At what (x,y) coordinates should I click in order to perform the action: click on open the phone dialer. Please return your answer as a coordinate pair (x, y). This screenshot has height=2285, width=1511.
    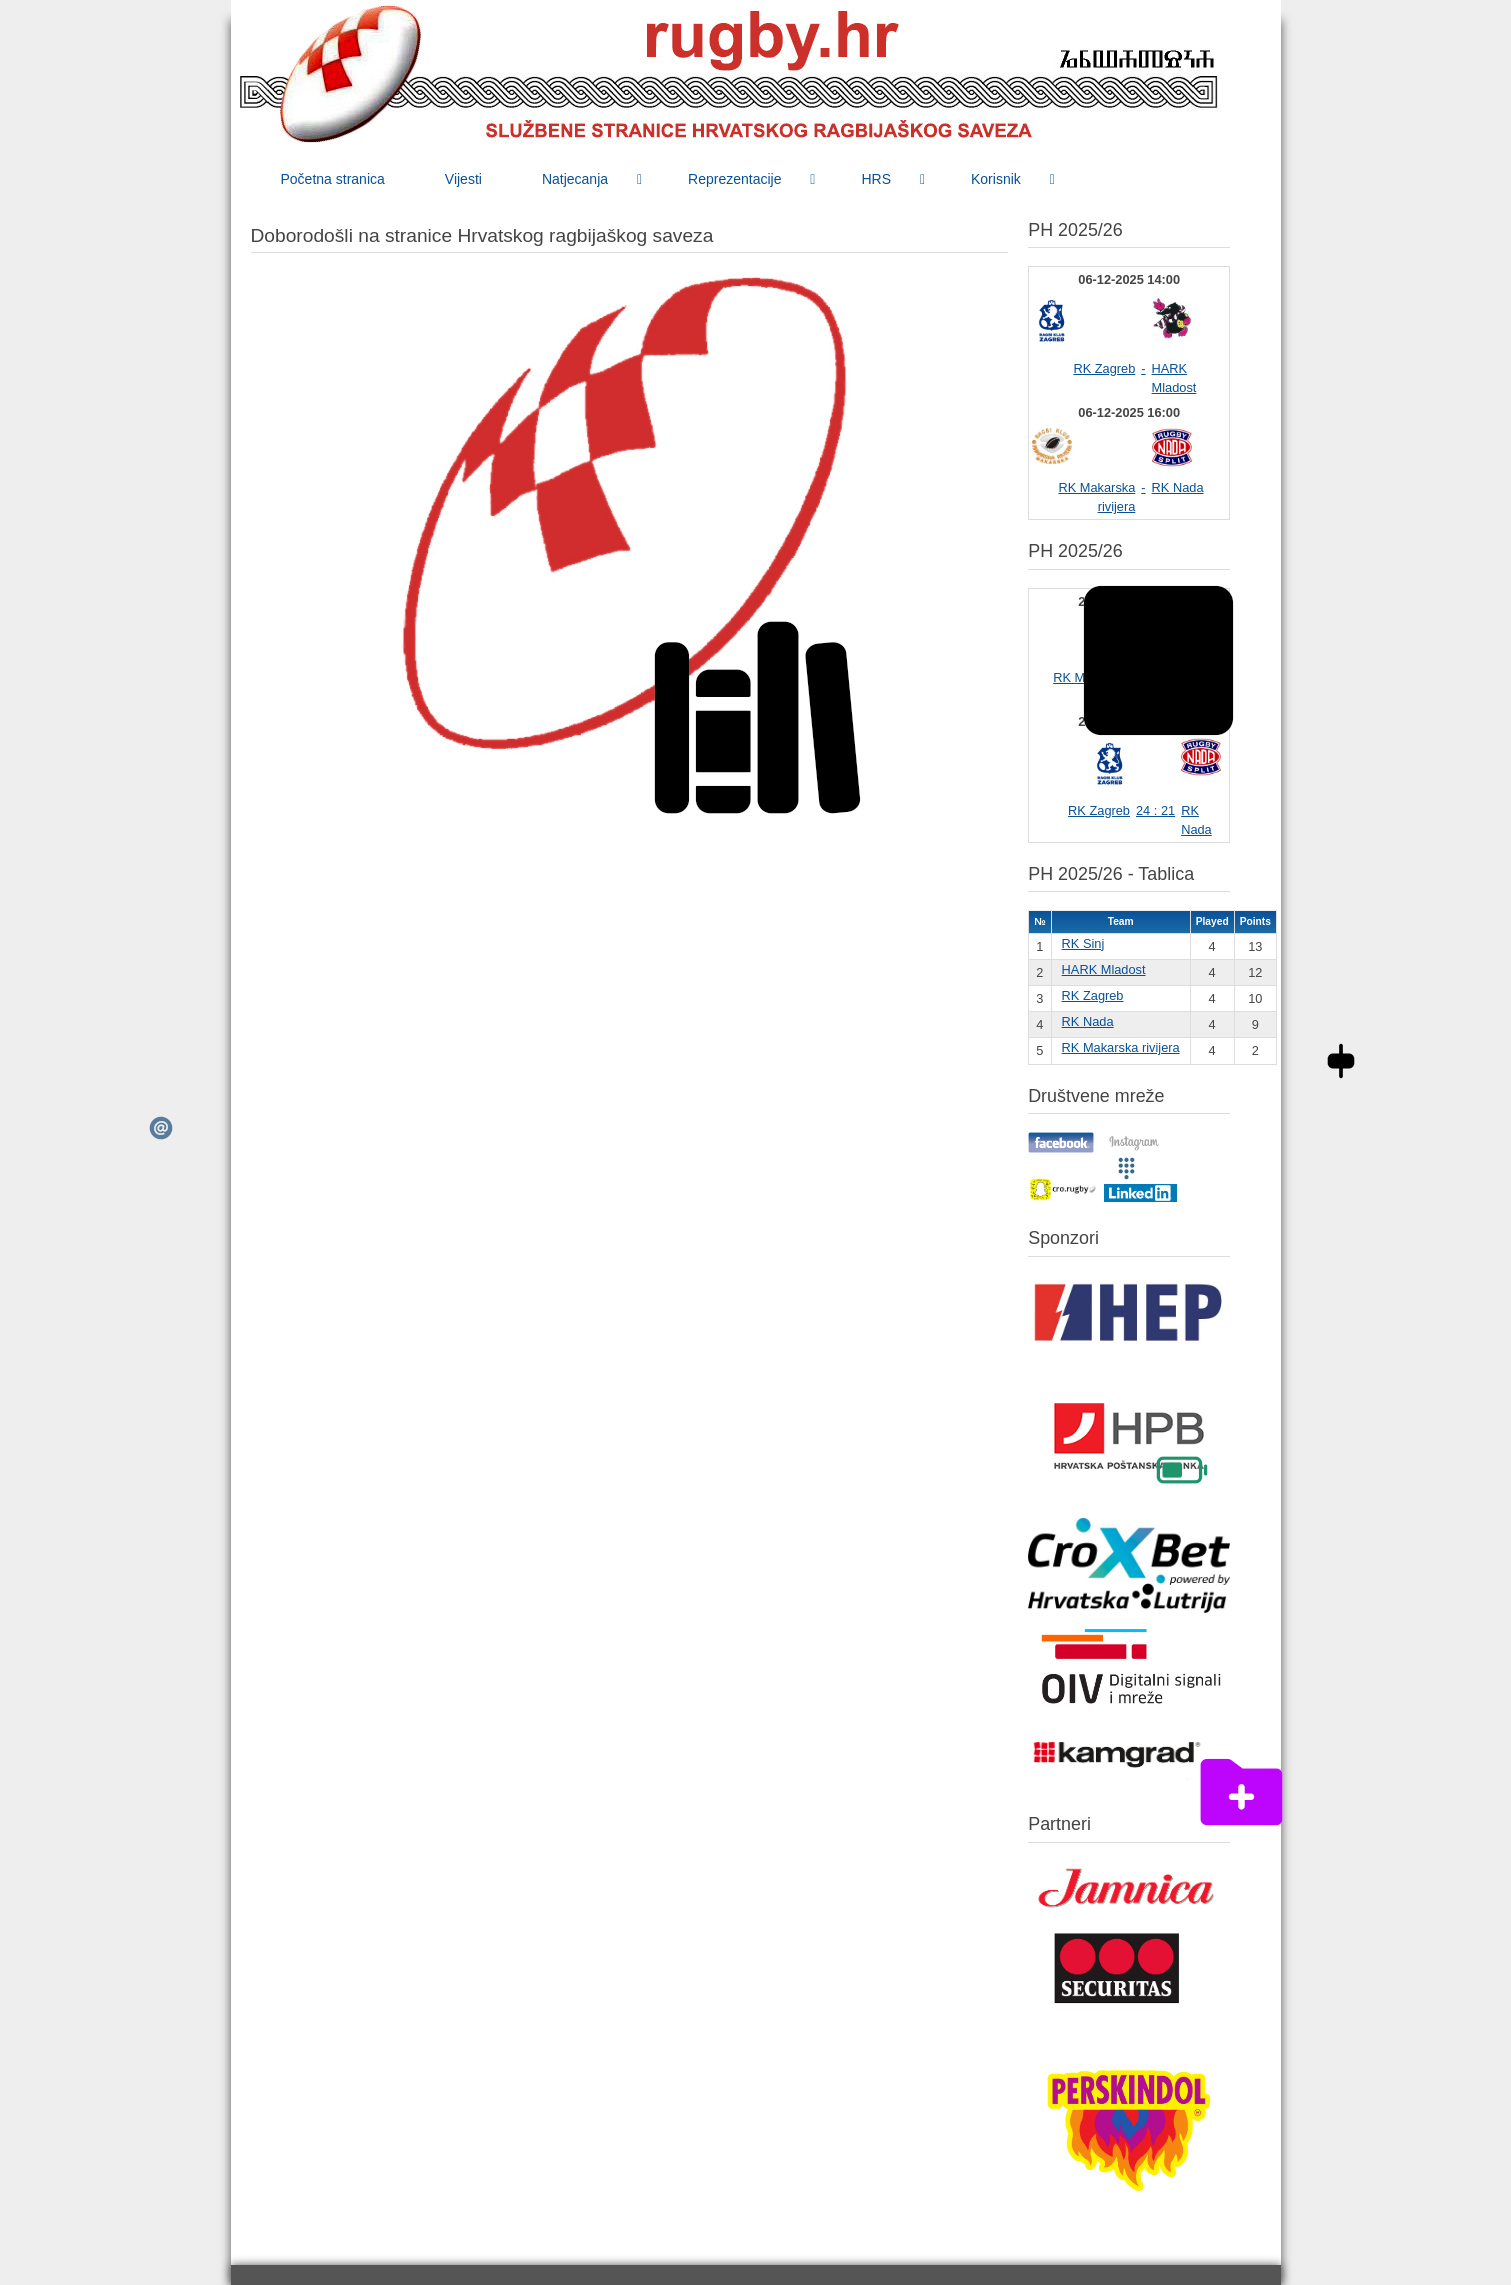
    Looking at the image, I should click on (1126, 1168).